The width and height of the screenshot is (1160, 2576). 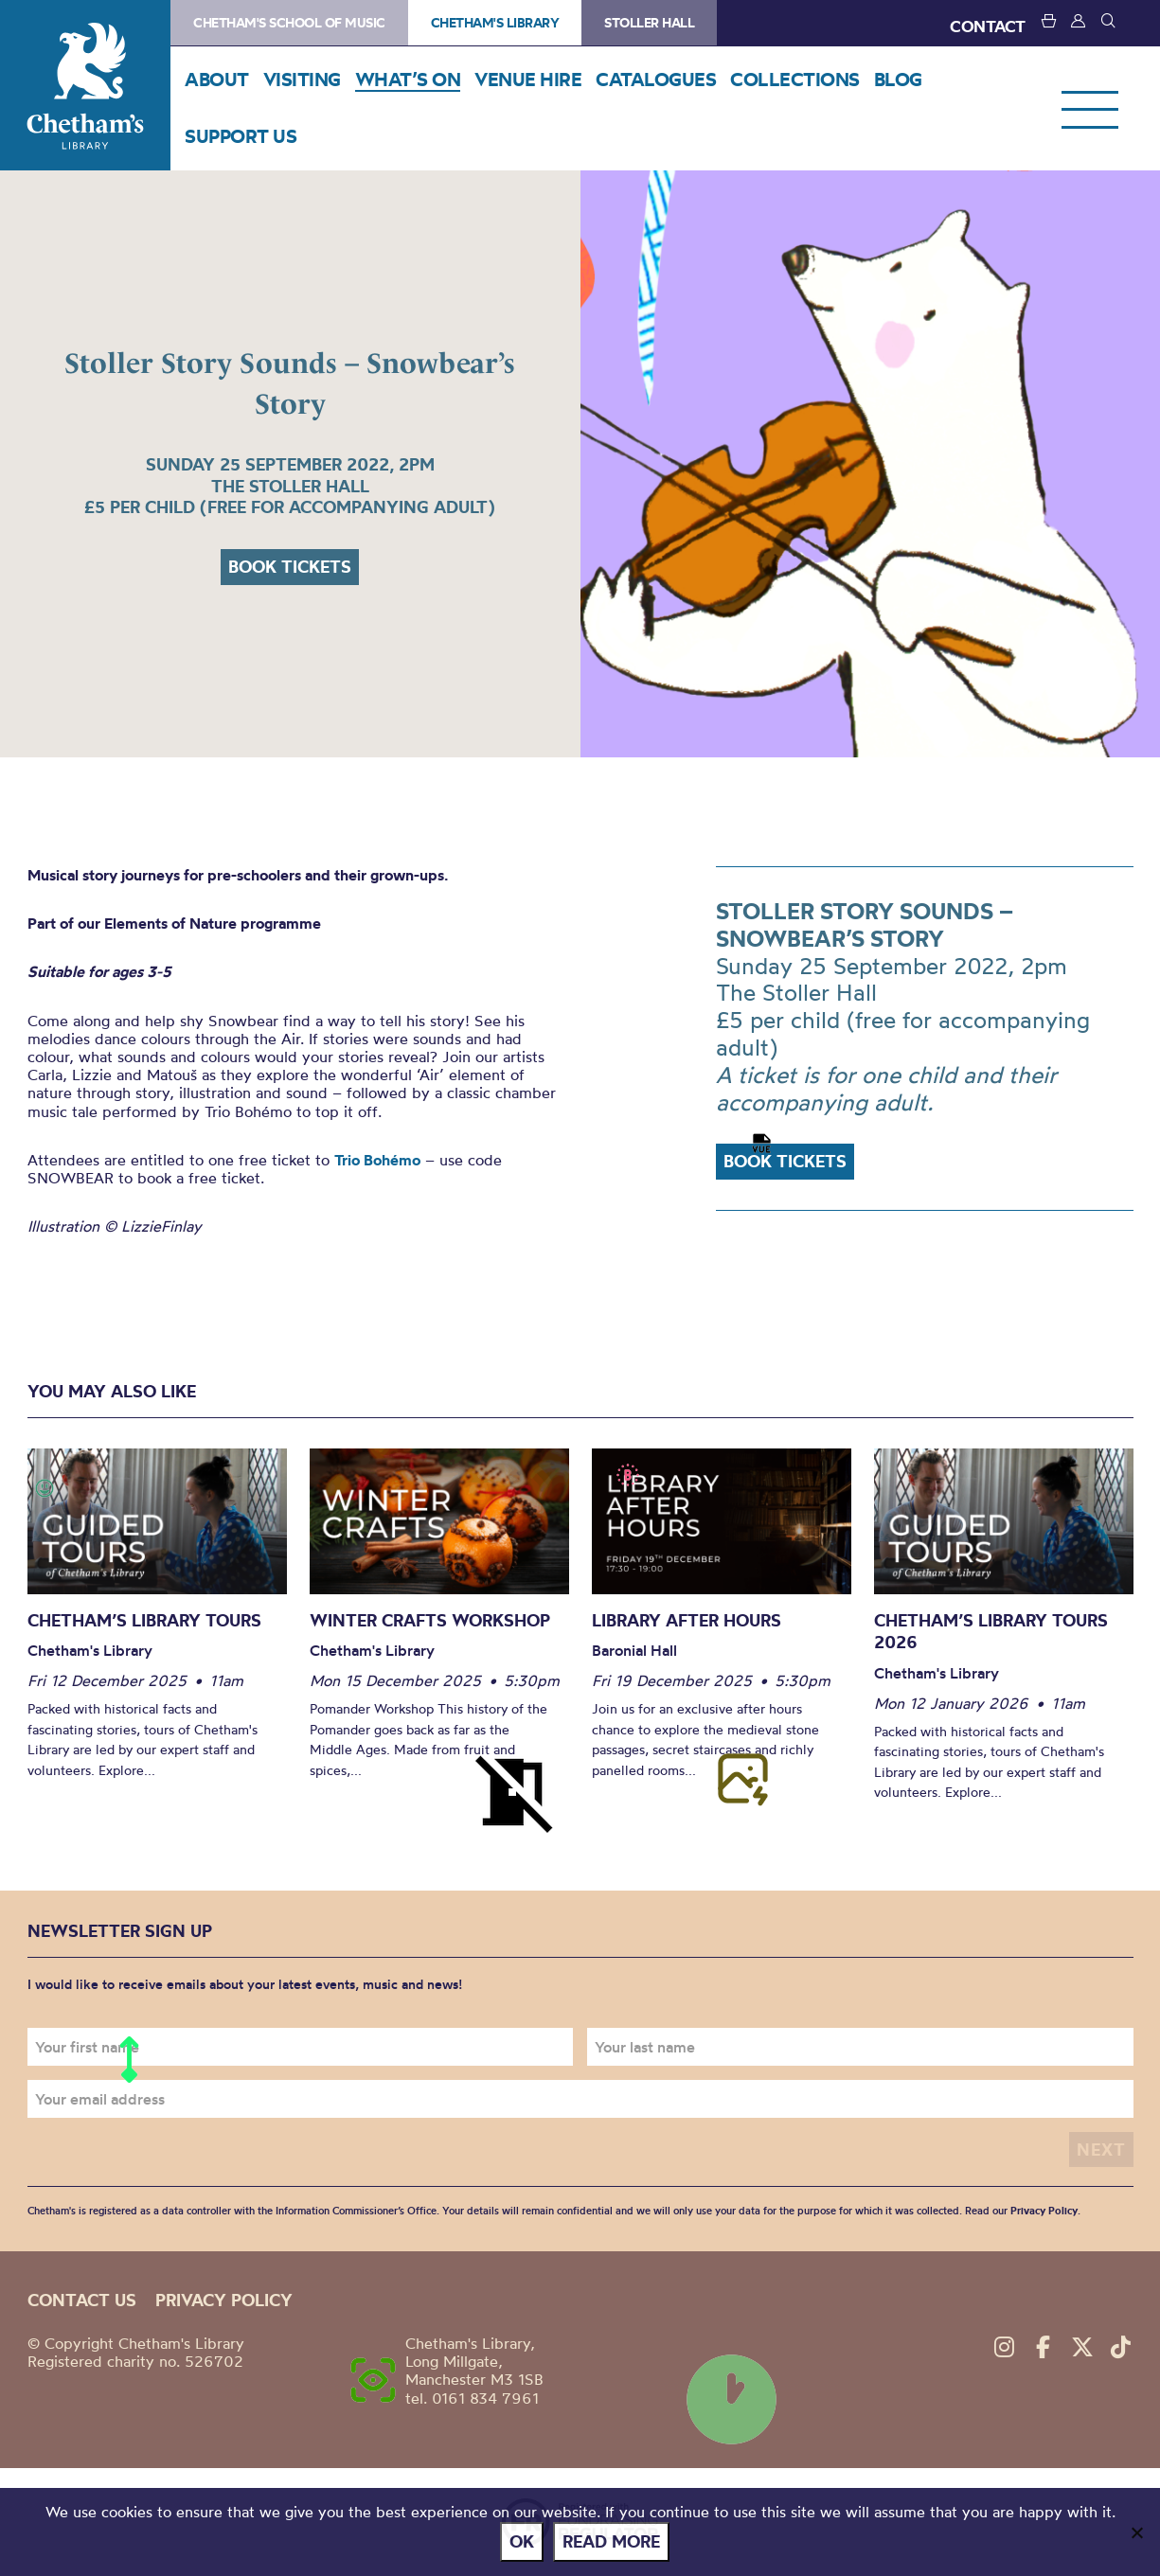 What do you see at coordinates (129, 2059) in the screenshot?
I see `move item to top priority` at bounding box center [129, 2059].